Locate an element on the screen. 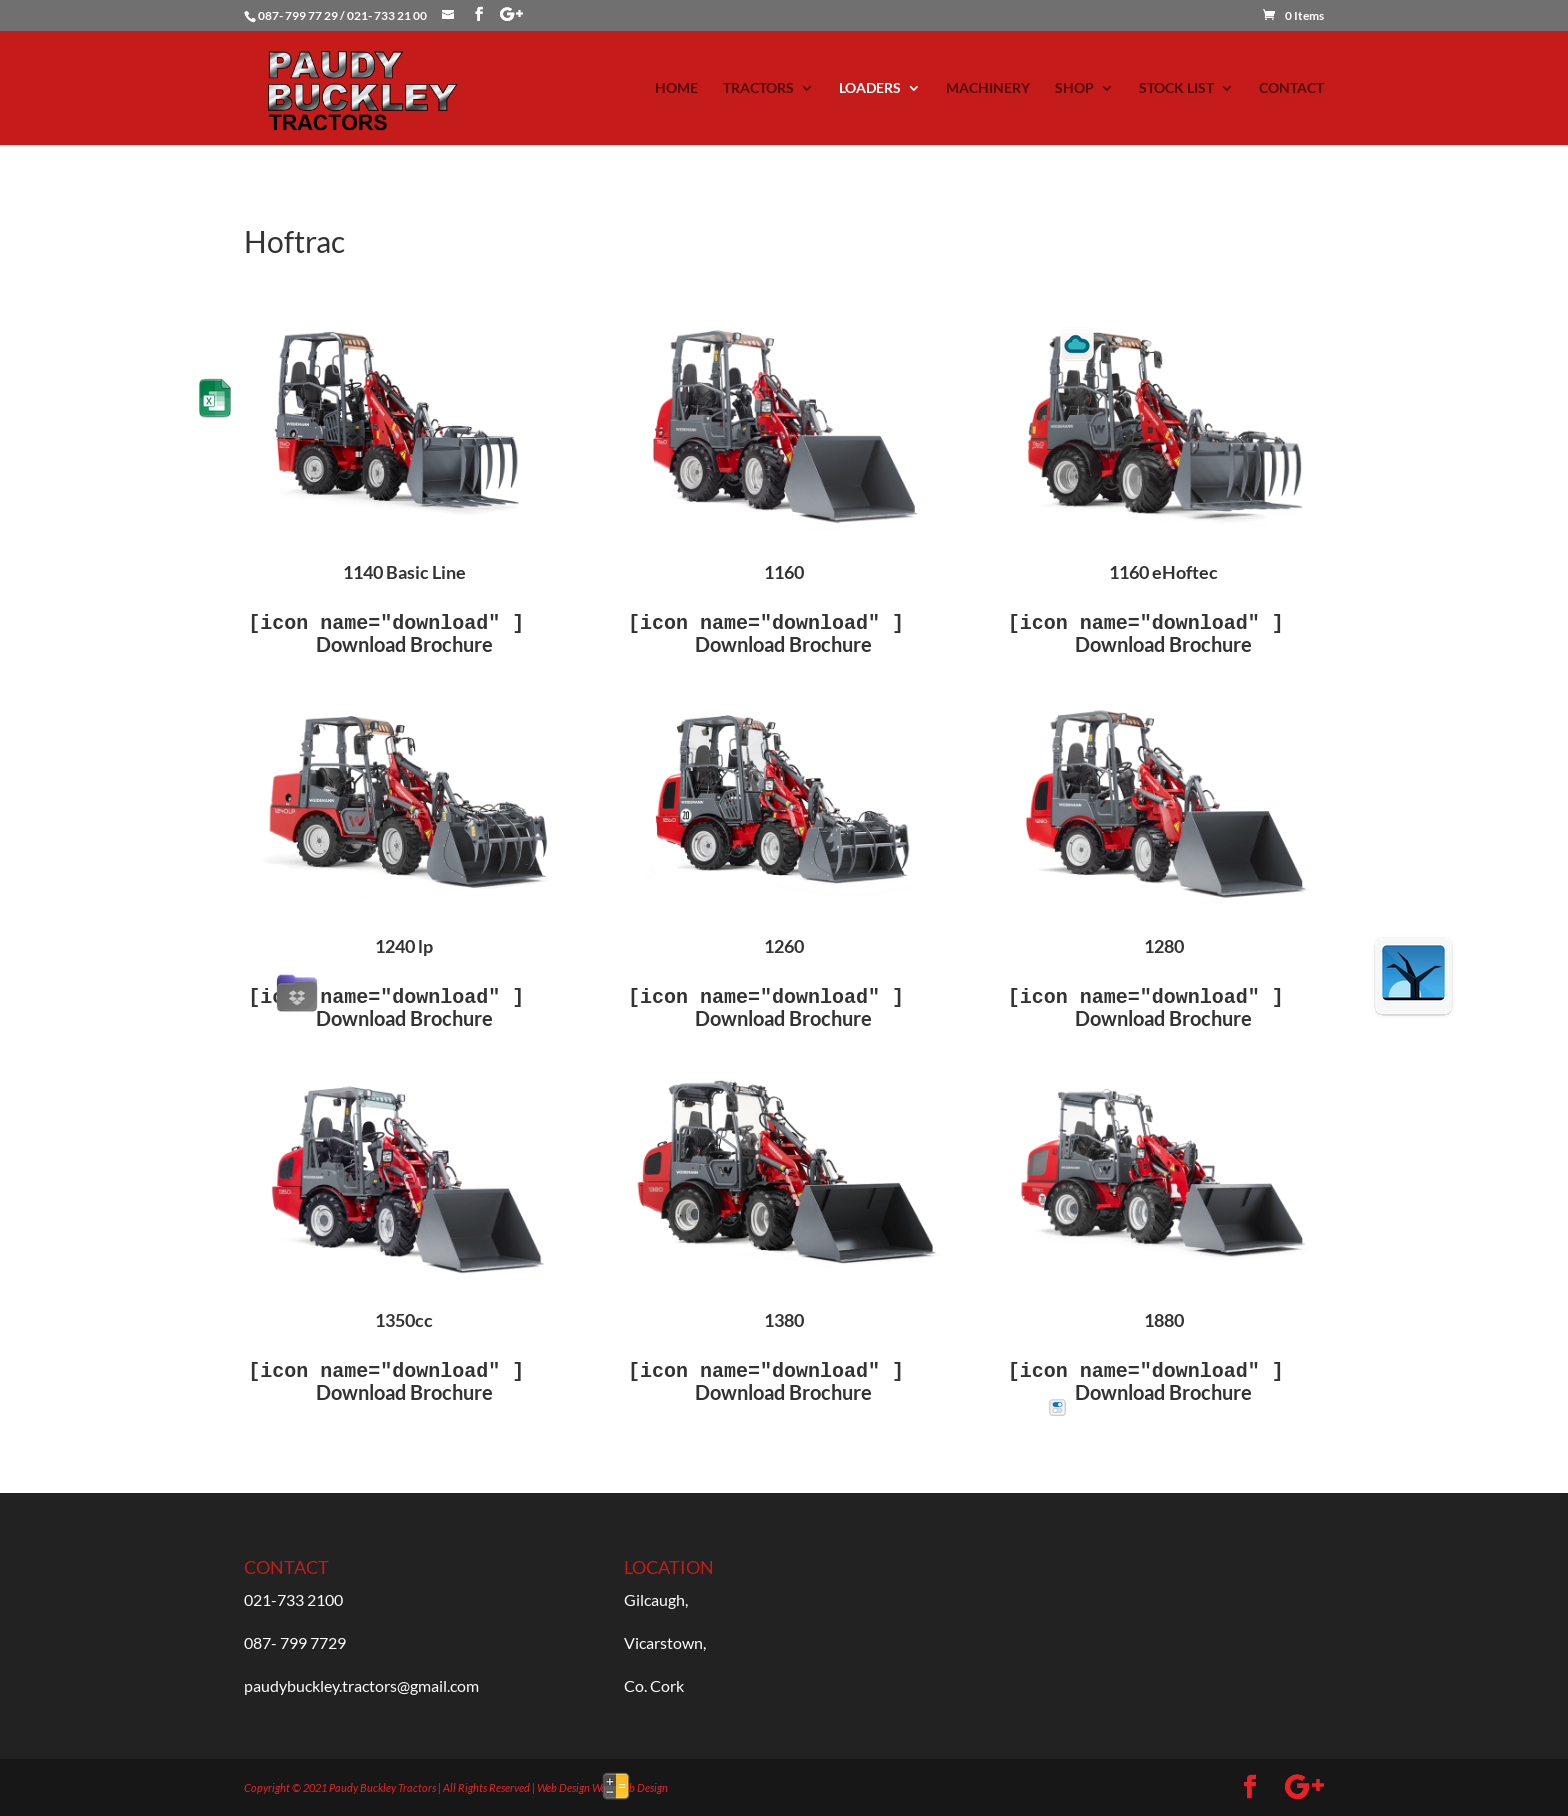  launch airvpn application is located at coordinates (1077, 344).